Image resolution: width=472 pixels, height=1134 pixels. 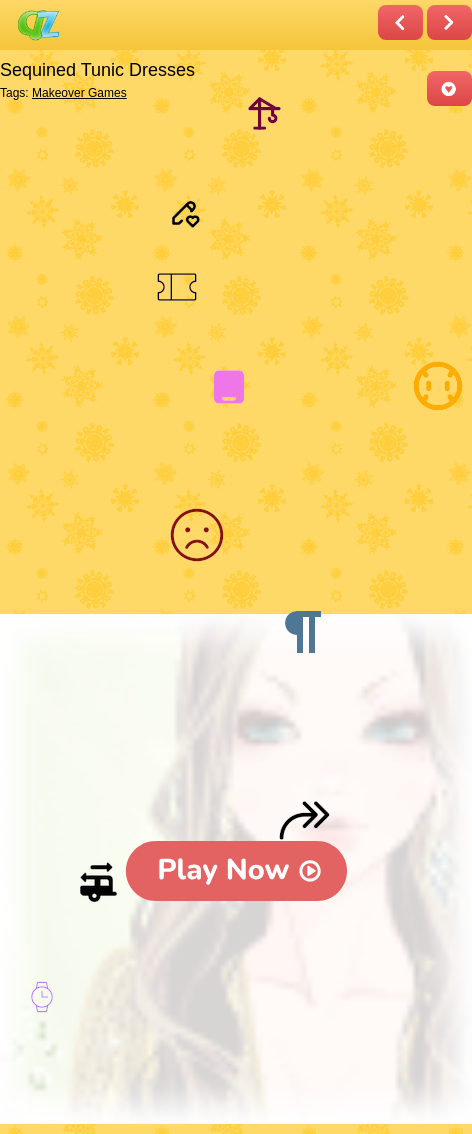 I want to click on edit your favorites or liked items, so click(x=184, y=212).